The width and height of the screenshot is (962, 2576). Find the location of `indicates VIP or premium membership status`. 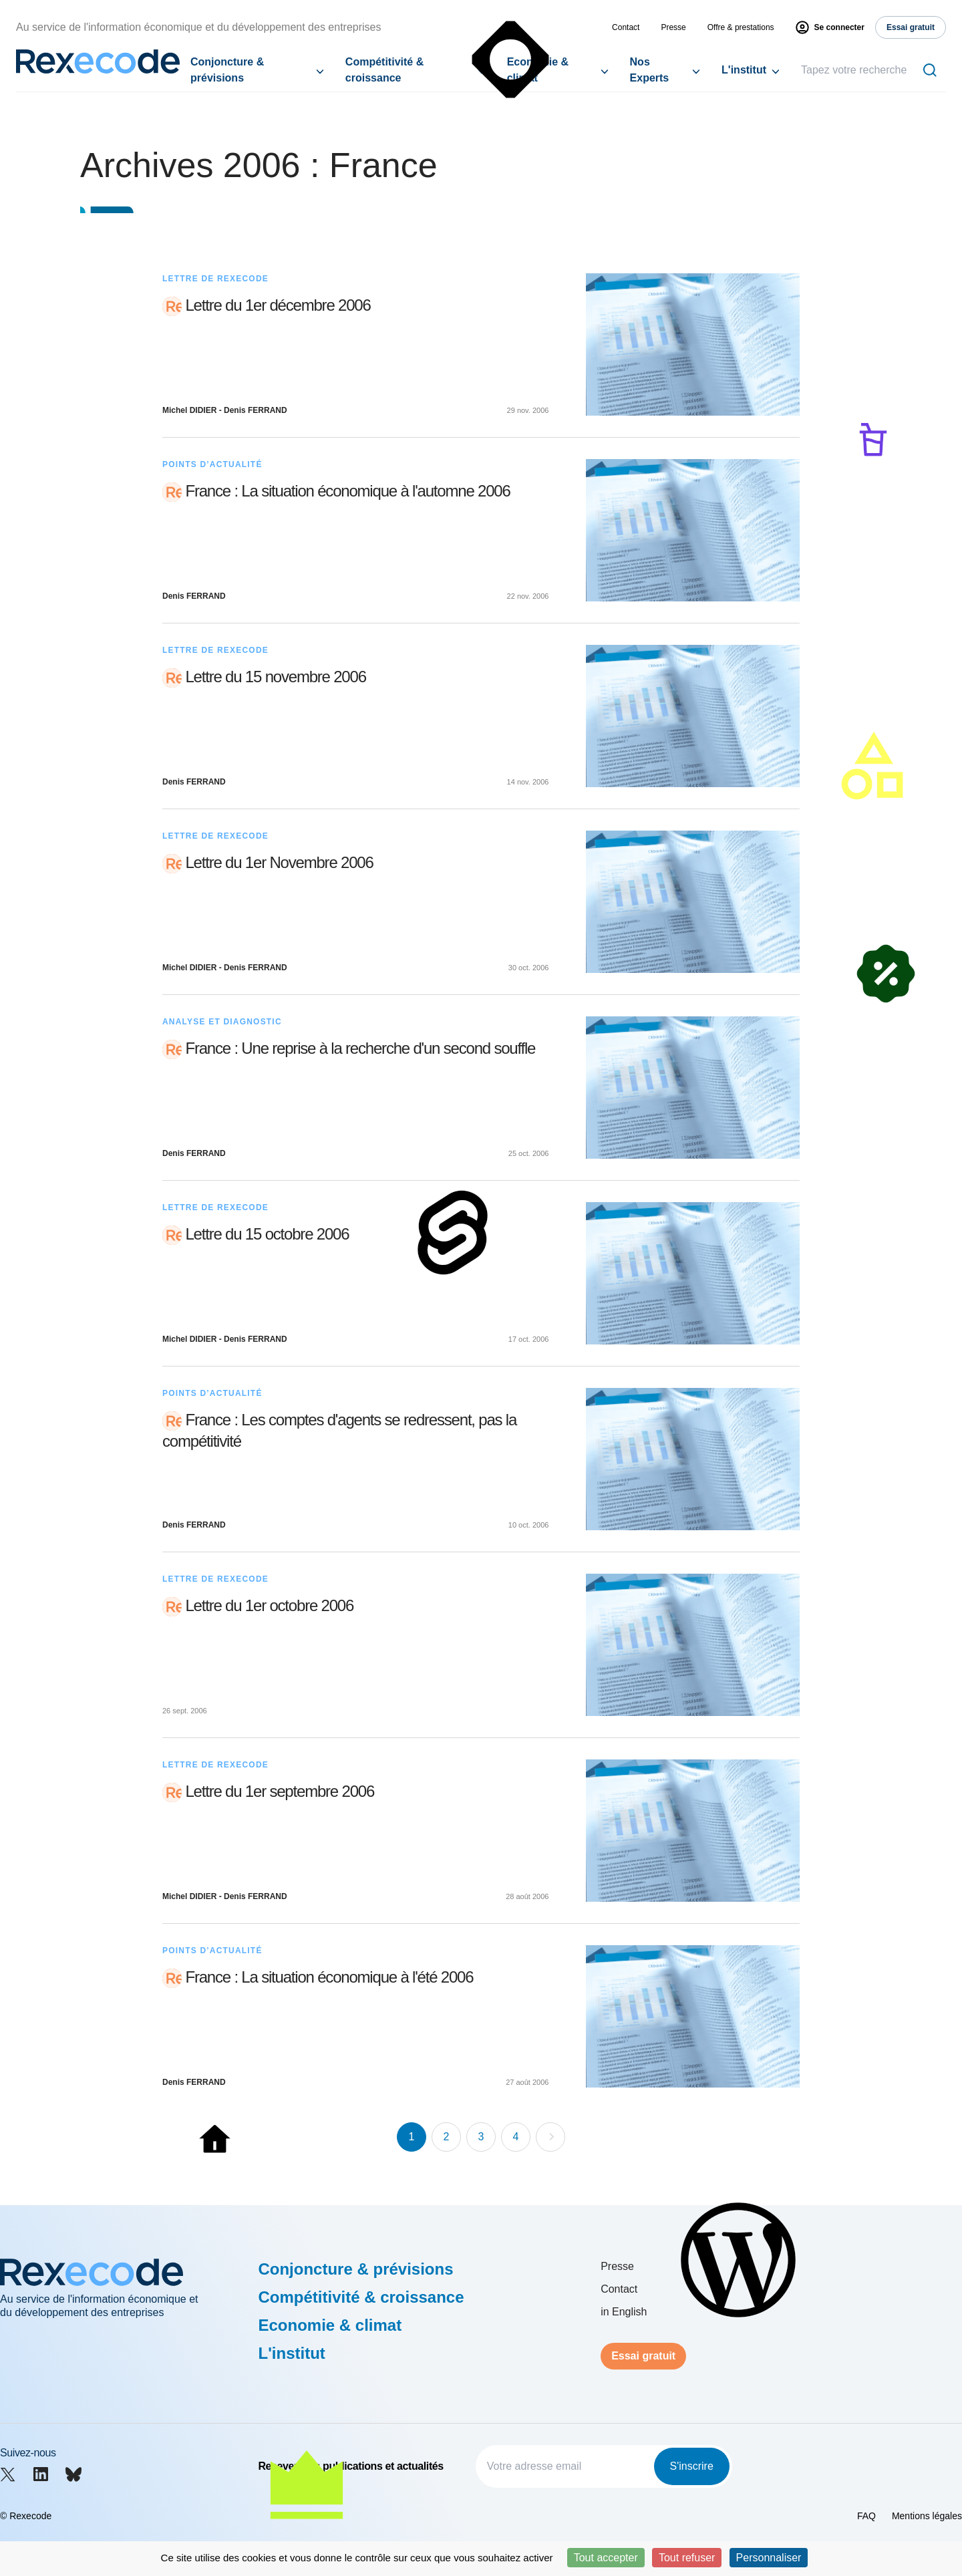

indicates VIP or premium membership status is located at coordinates (307, 2486).